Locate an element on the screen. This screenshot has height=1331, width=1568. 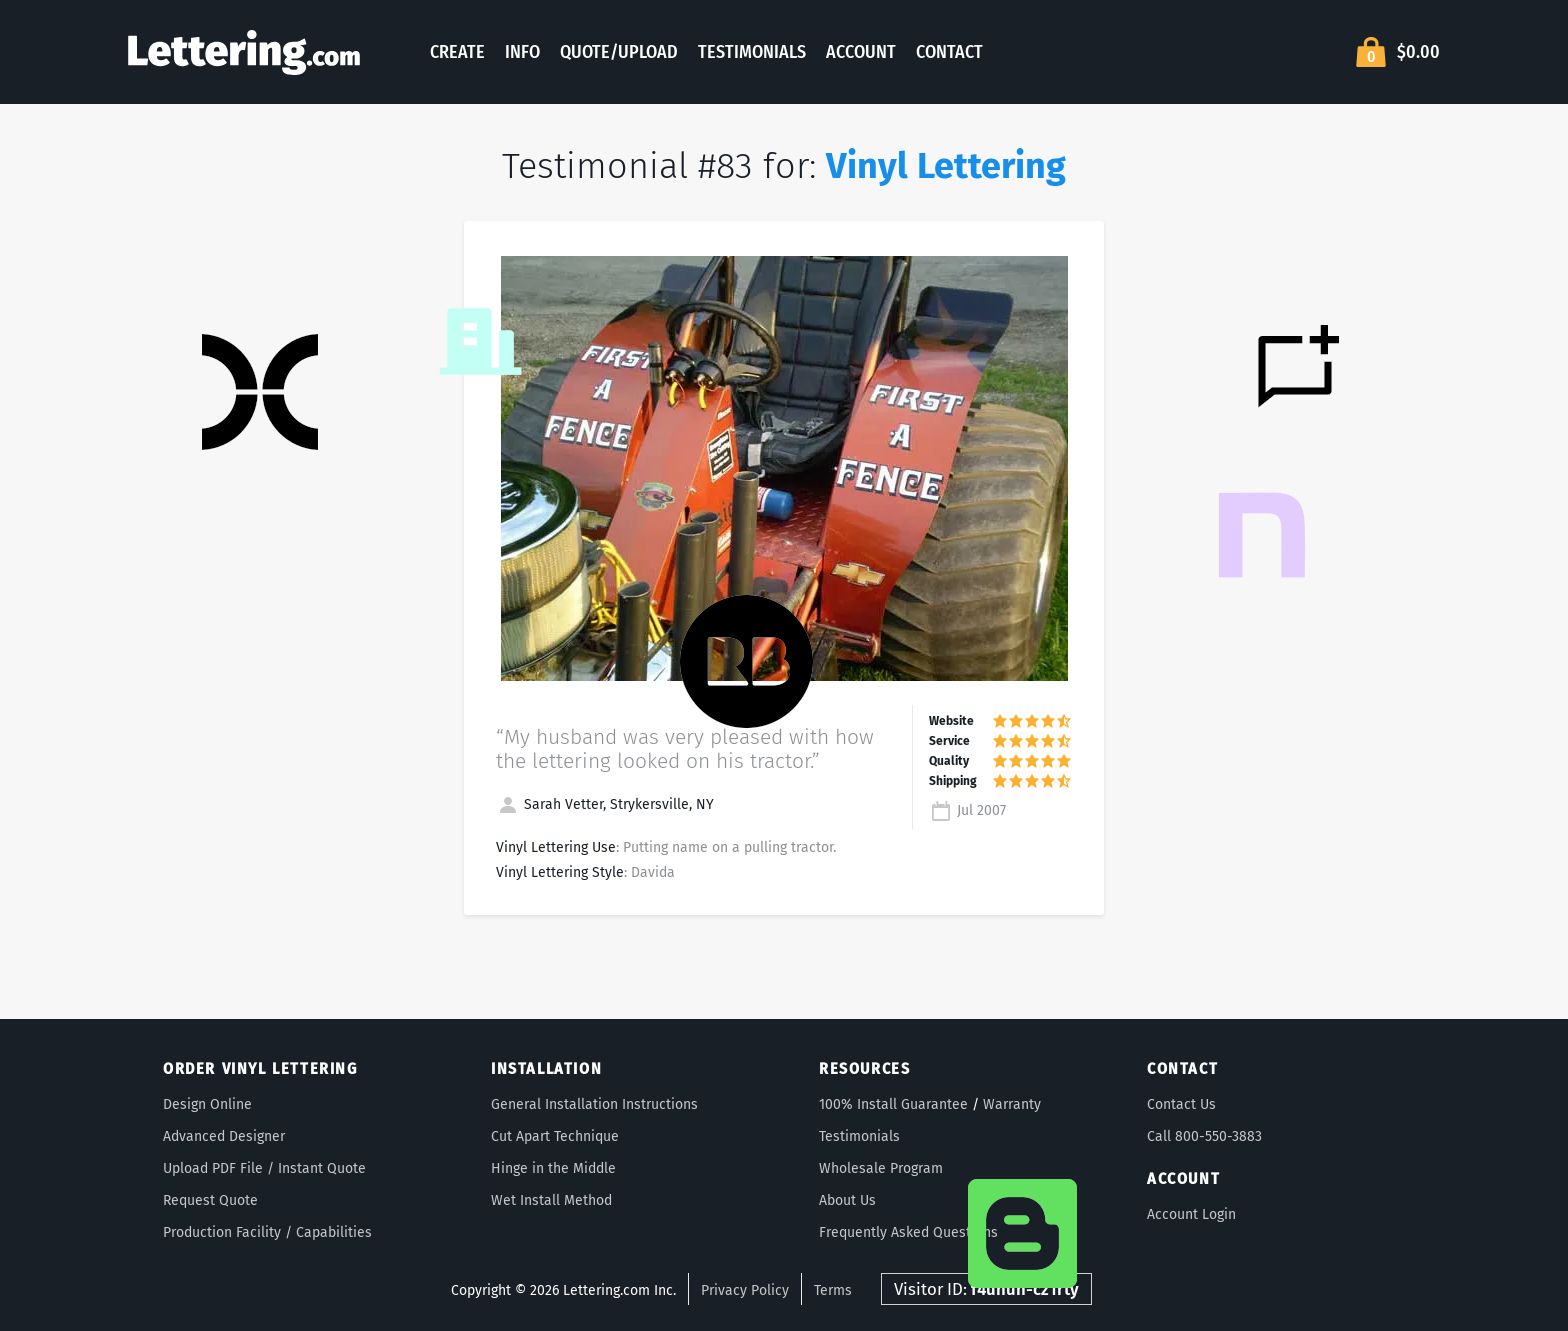
open the Note app is located at coordinates (1262, 535).